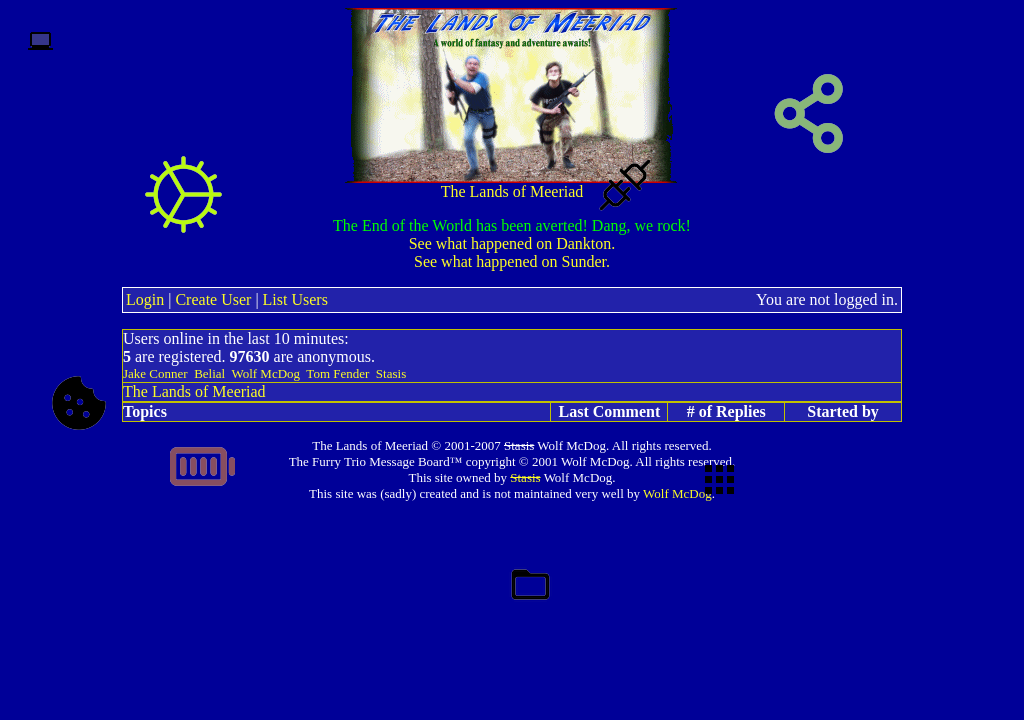 The width and height of the screenshot is (1024, 720). What do you see at coordinates (625, 185) in the screenshot?
I see `connect or pair devices` at bounding box center [625, 185].